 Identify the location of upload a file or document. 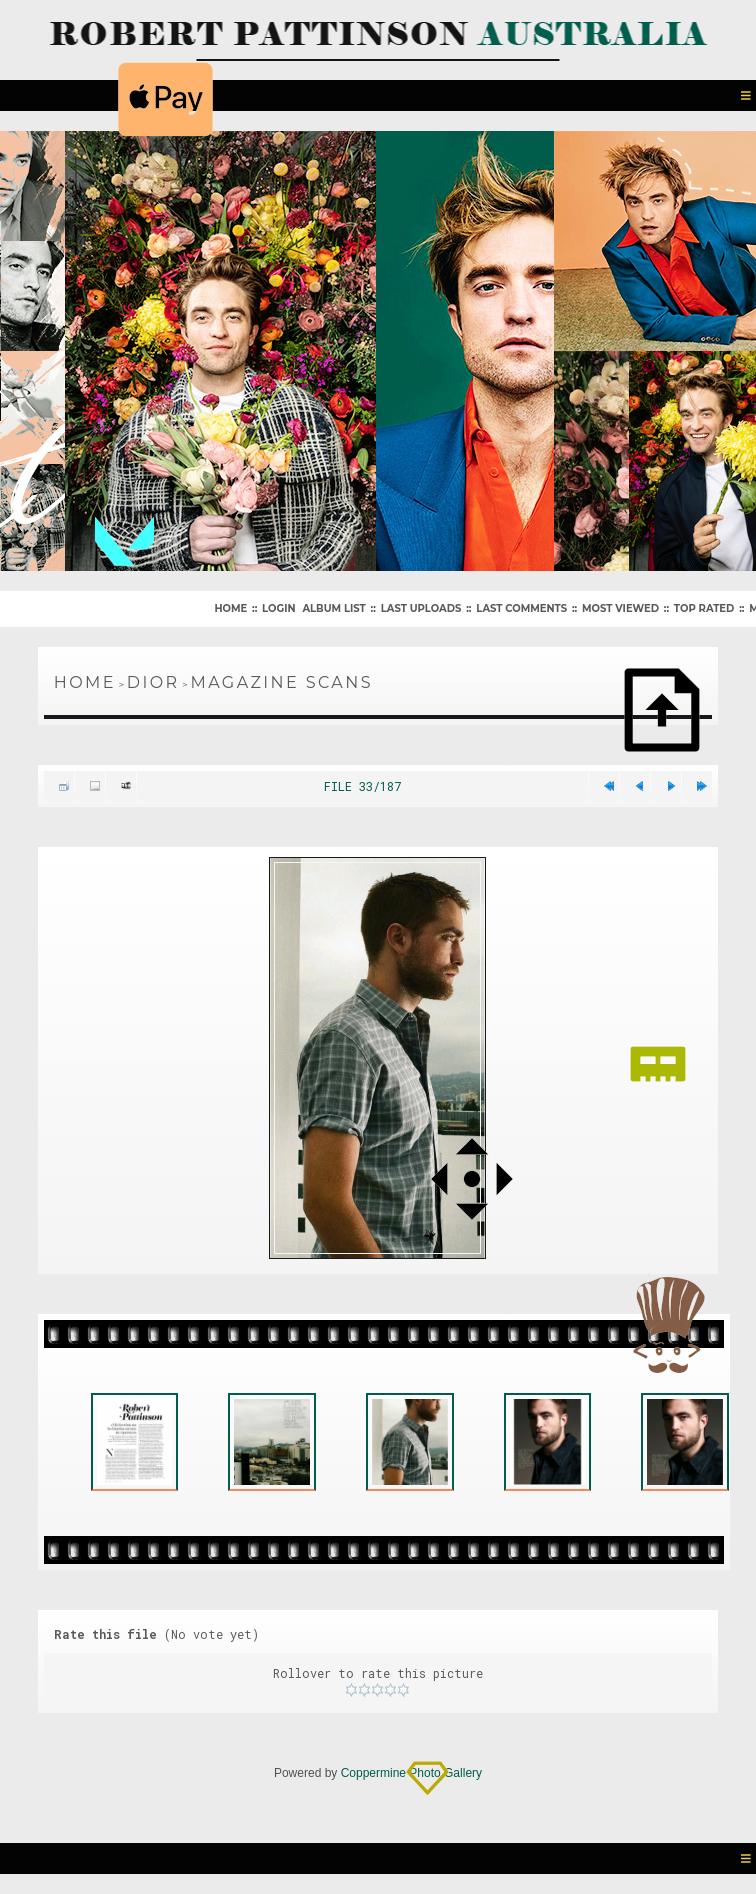
(662, 710).